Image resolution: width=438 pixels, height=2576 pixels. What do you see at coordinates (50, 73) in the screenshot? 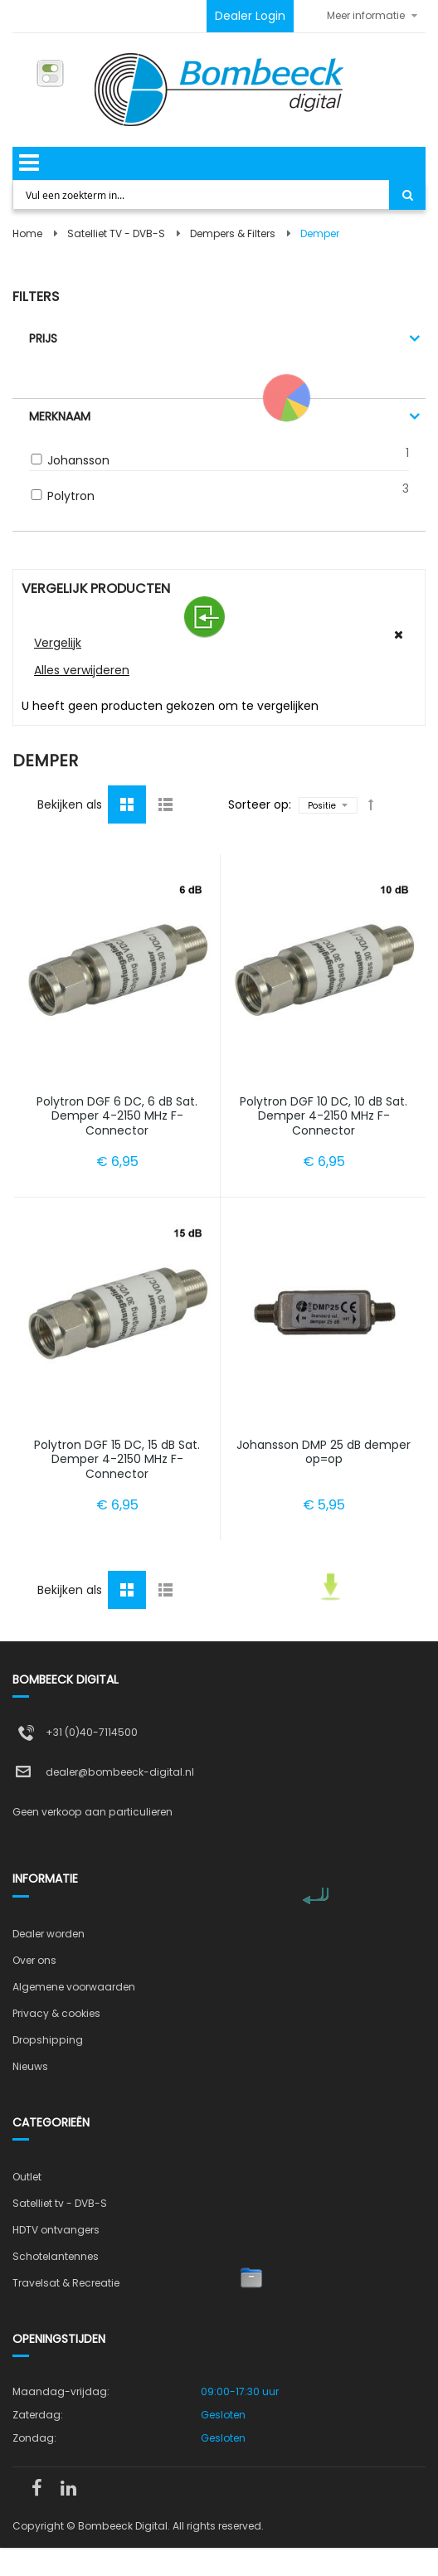
I see `open gnome tweaks settings` at bounding box center [50, 73].